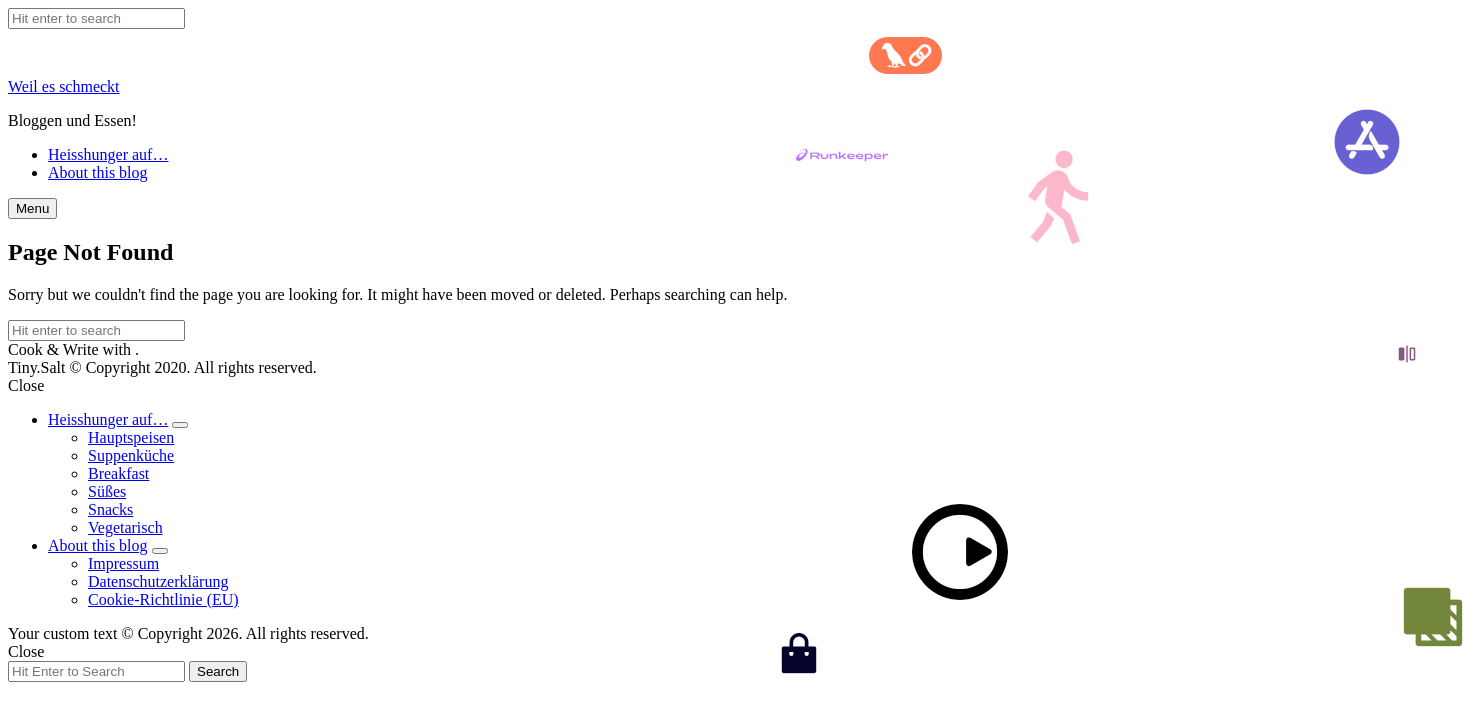  Describe the element at coordinates (799, 654) in the screenshot. I see `view your shopping bag` at that location.